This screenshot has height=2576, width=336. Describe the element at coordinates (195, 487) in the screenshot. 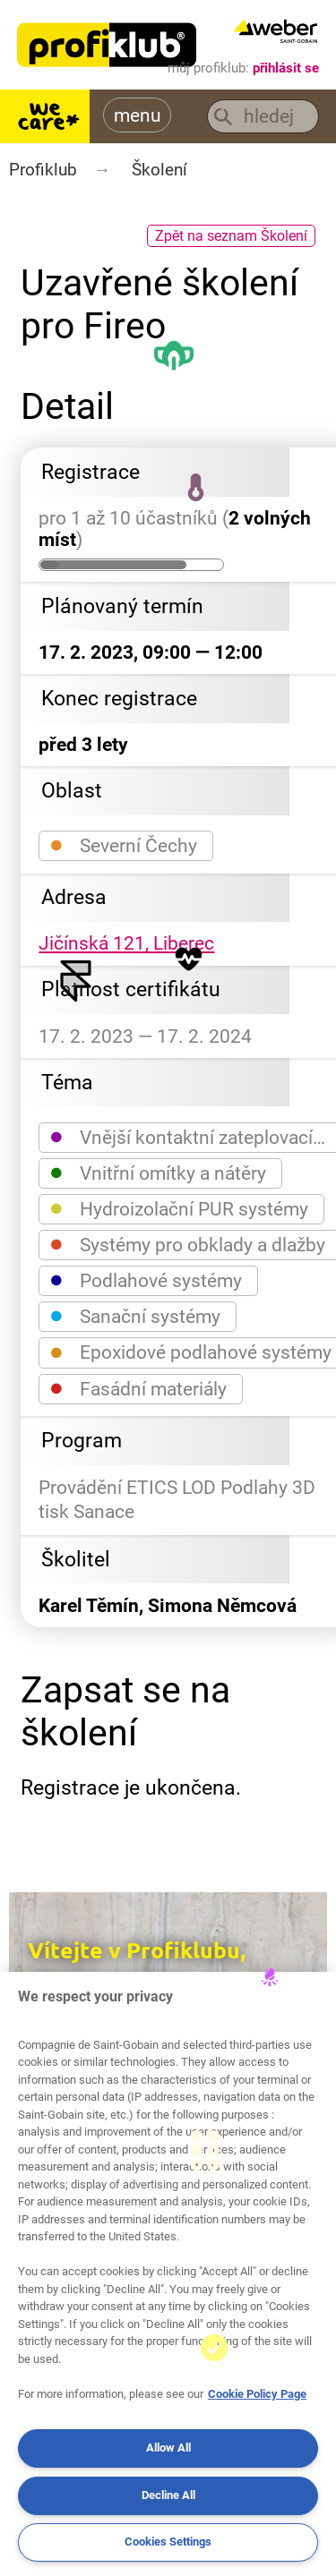

I see `indicates low temperature reading` at that location.